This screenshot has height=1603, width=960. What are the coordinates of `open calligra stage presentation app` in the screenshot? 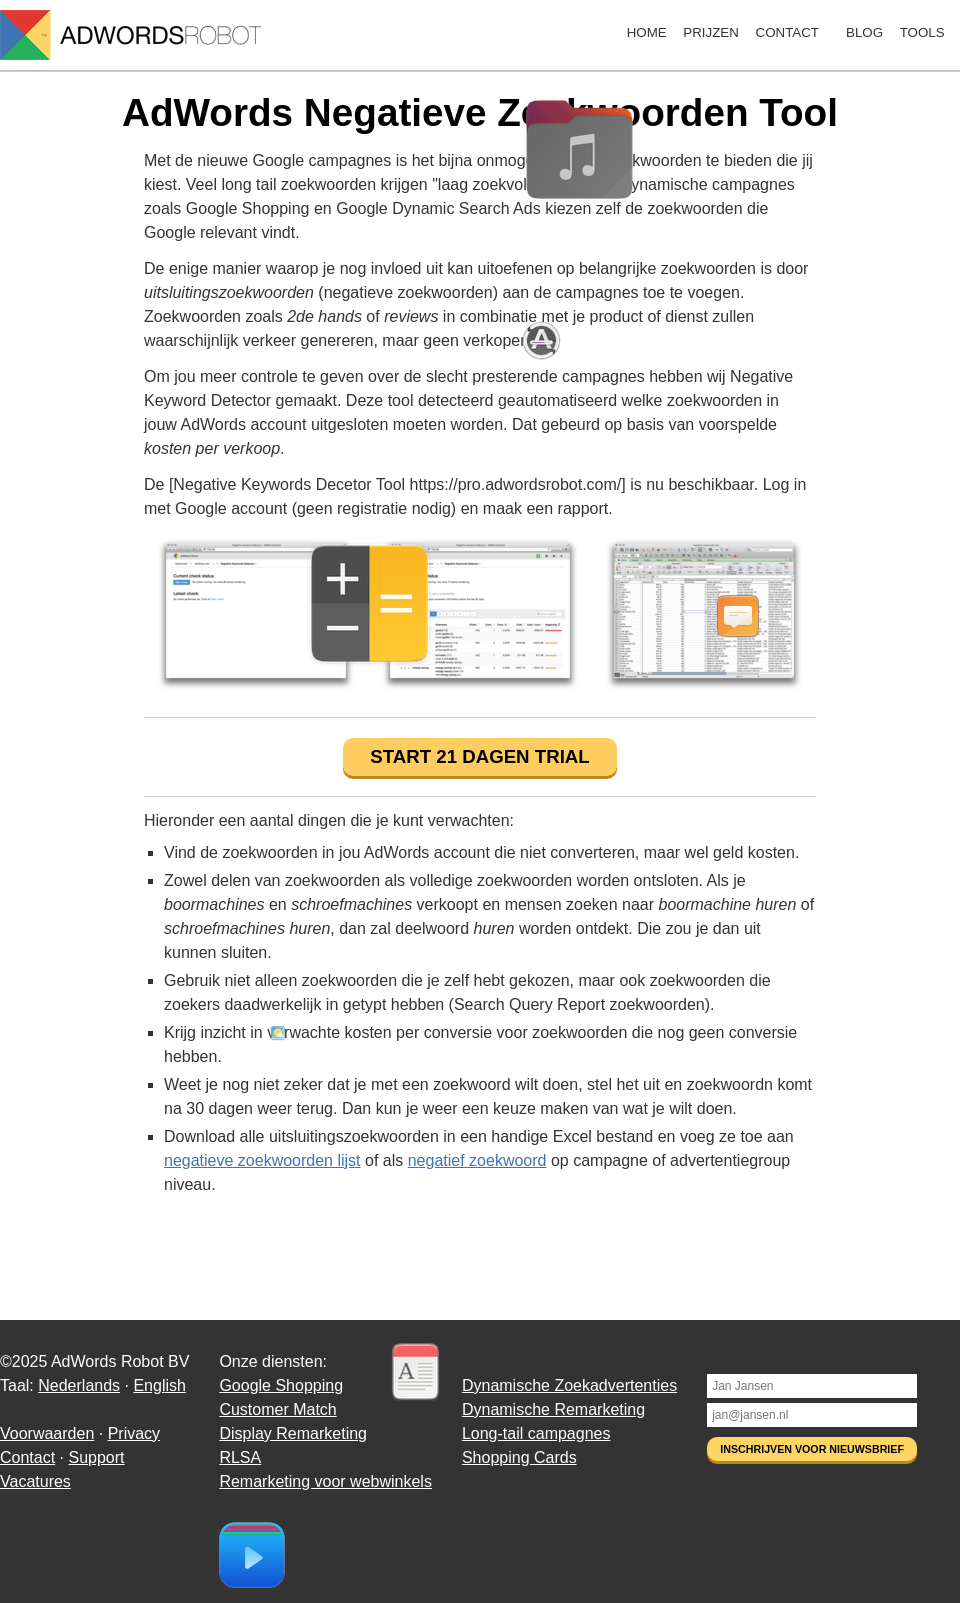 It's located at (252, 1555).